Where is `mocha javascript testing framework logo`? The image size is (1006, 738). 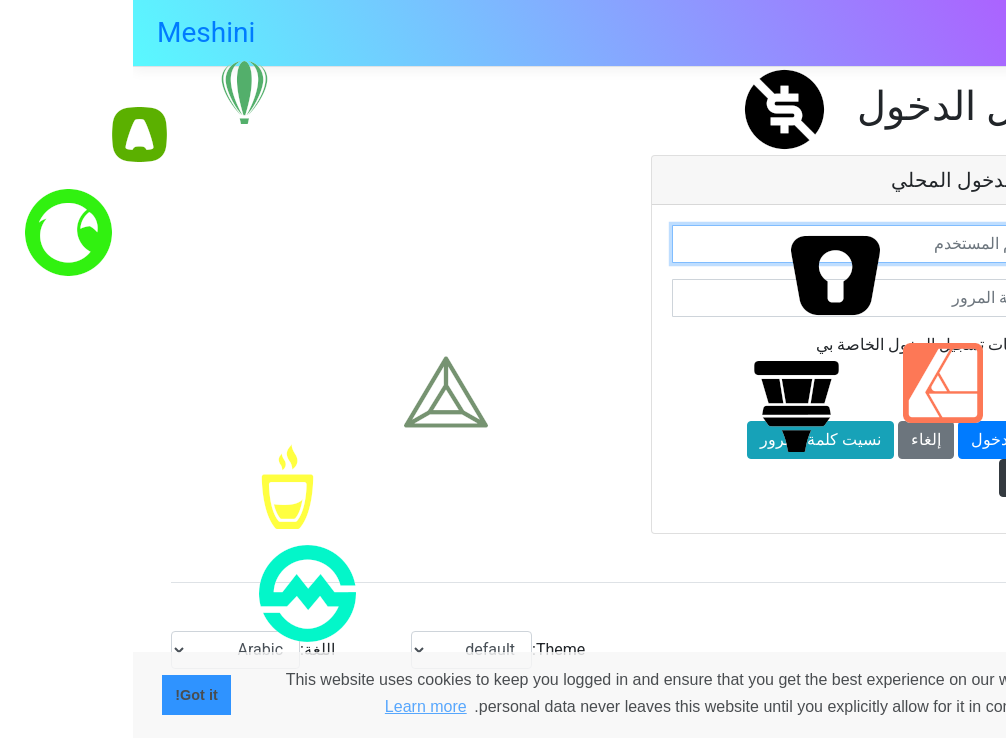
mocha javascript testing framework logo is located at coordinates (287, 486).